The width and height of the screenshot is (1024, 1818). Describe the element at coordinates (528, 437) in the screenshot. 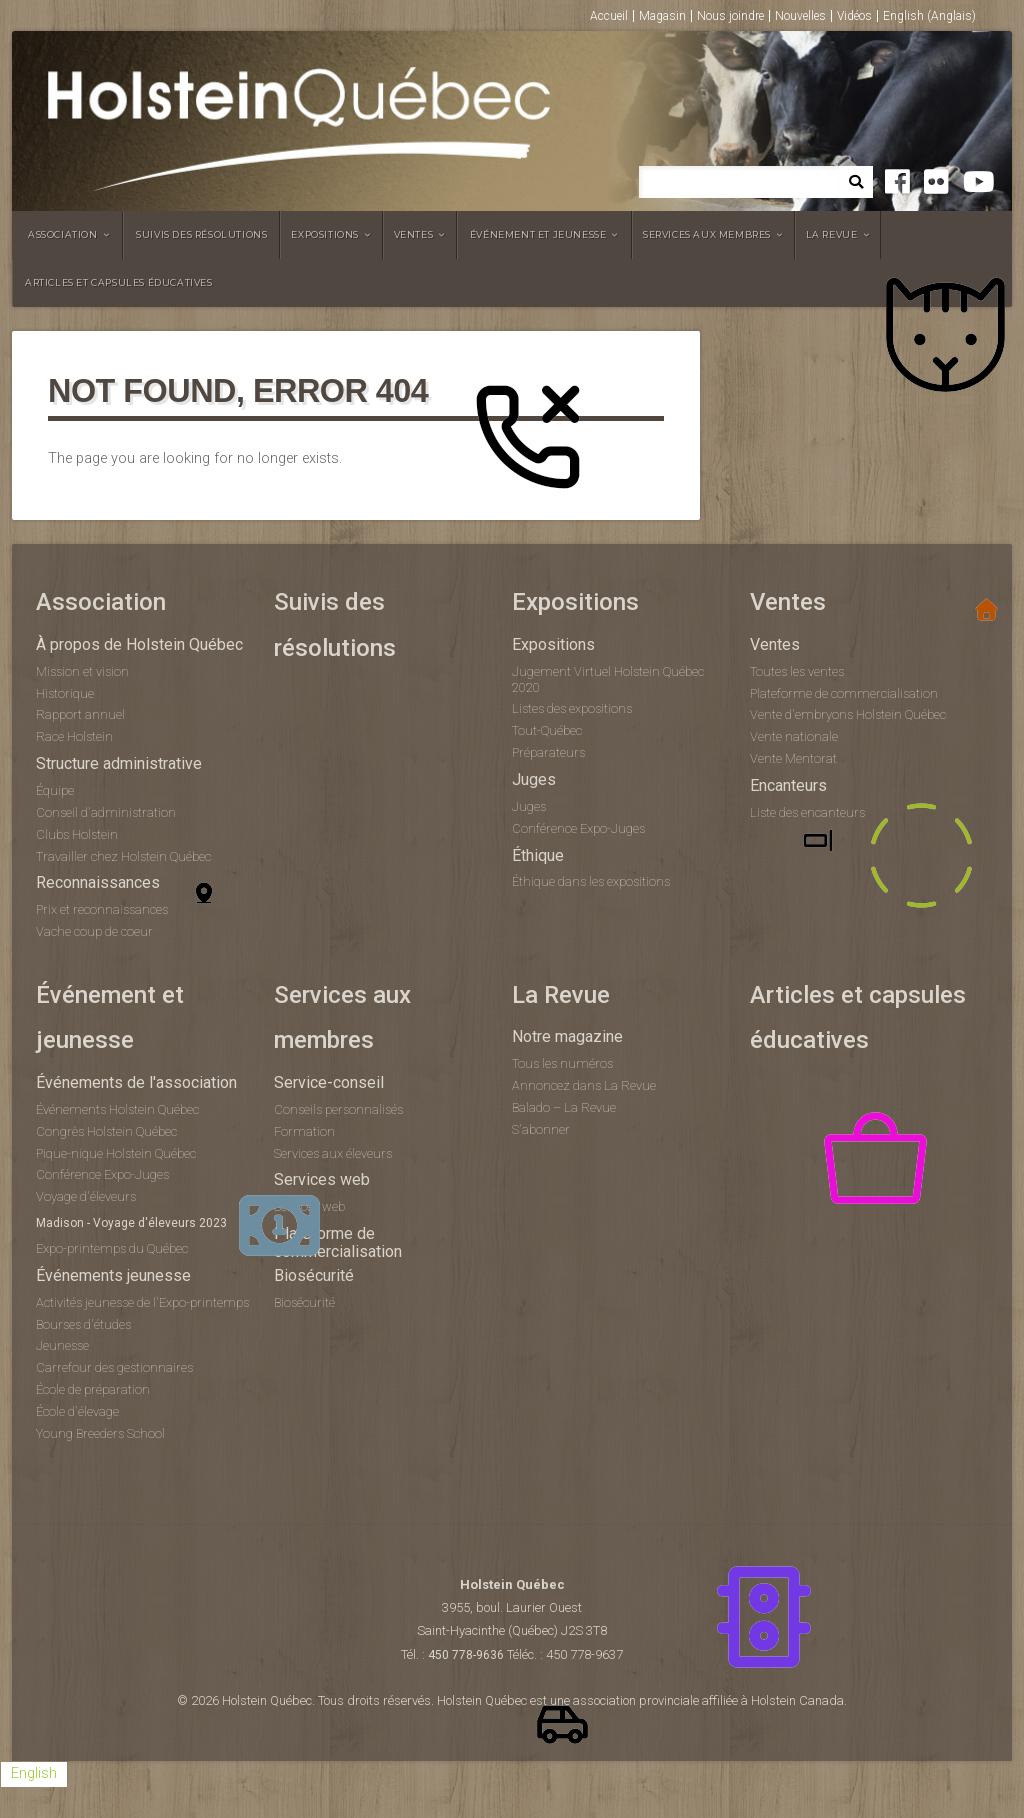

I see `indicates a missed phone call` at that location.